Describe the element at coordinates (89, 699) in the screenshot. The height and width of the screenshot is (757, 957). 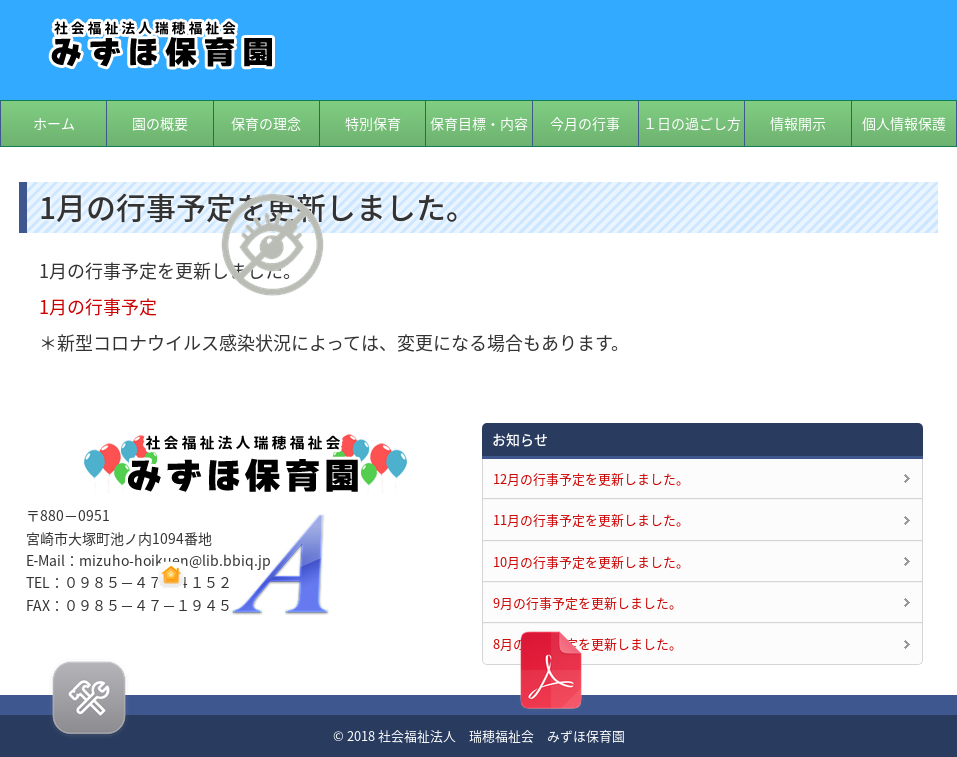
I see `access advanced settings or preferences` at that location.